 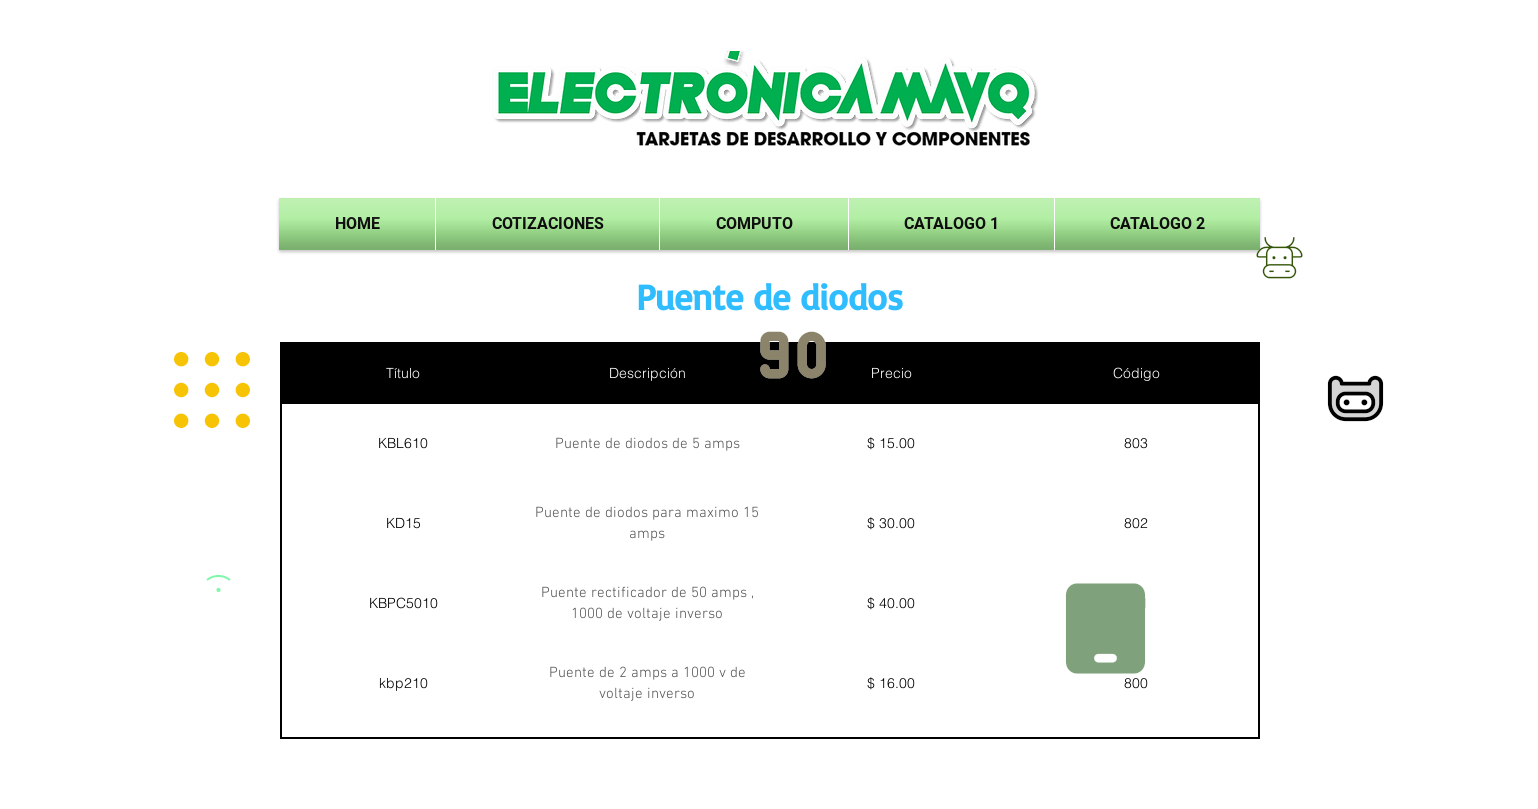 I want to click on indicates weak wifi signal strength, so click(x=218, y=569).